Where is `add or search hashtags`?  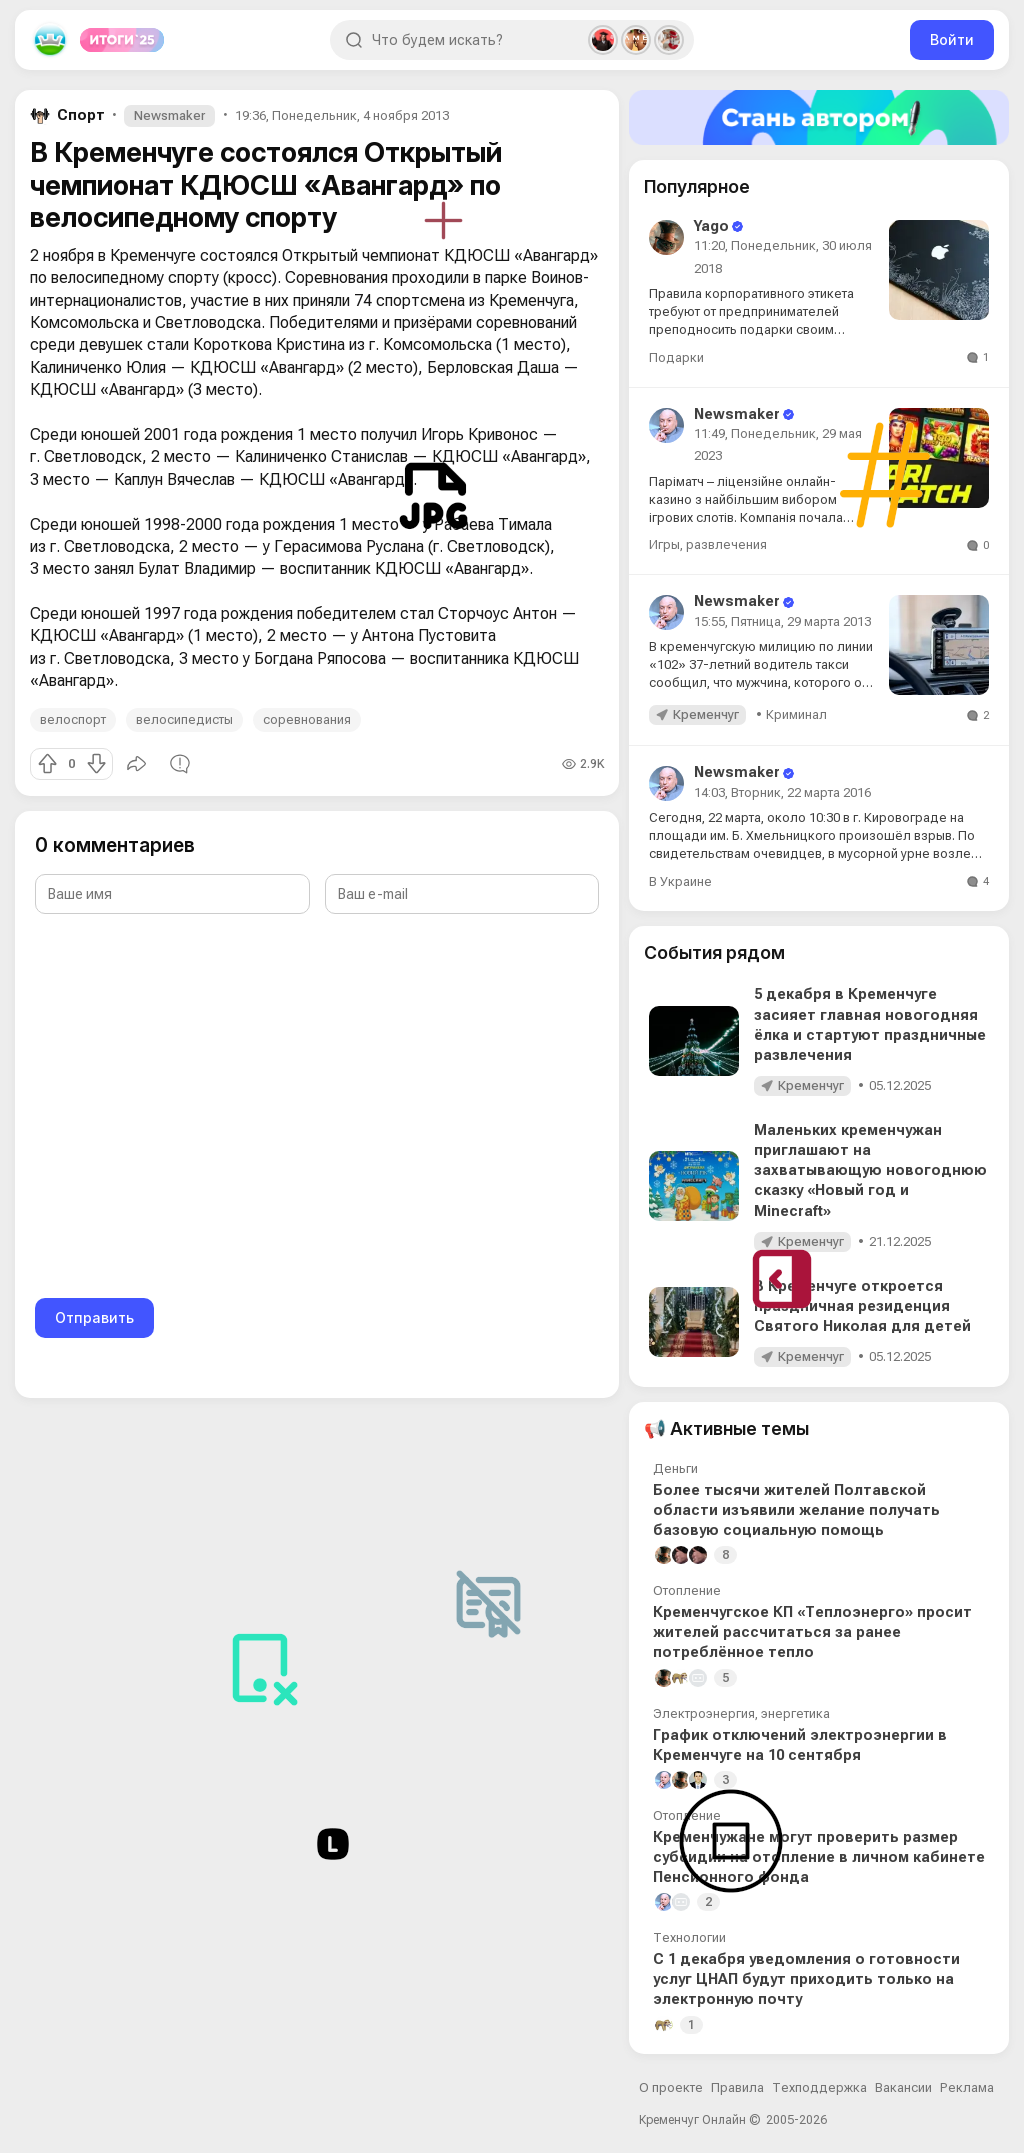
add or search hashtags is located at coordinates (885, 475).